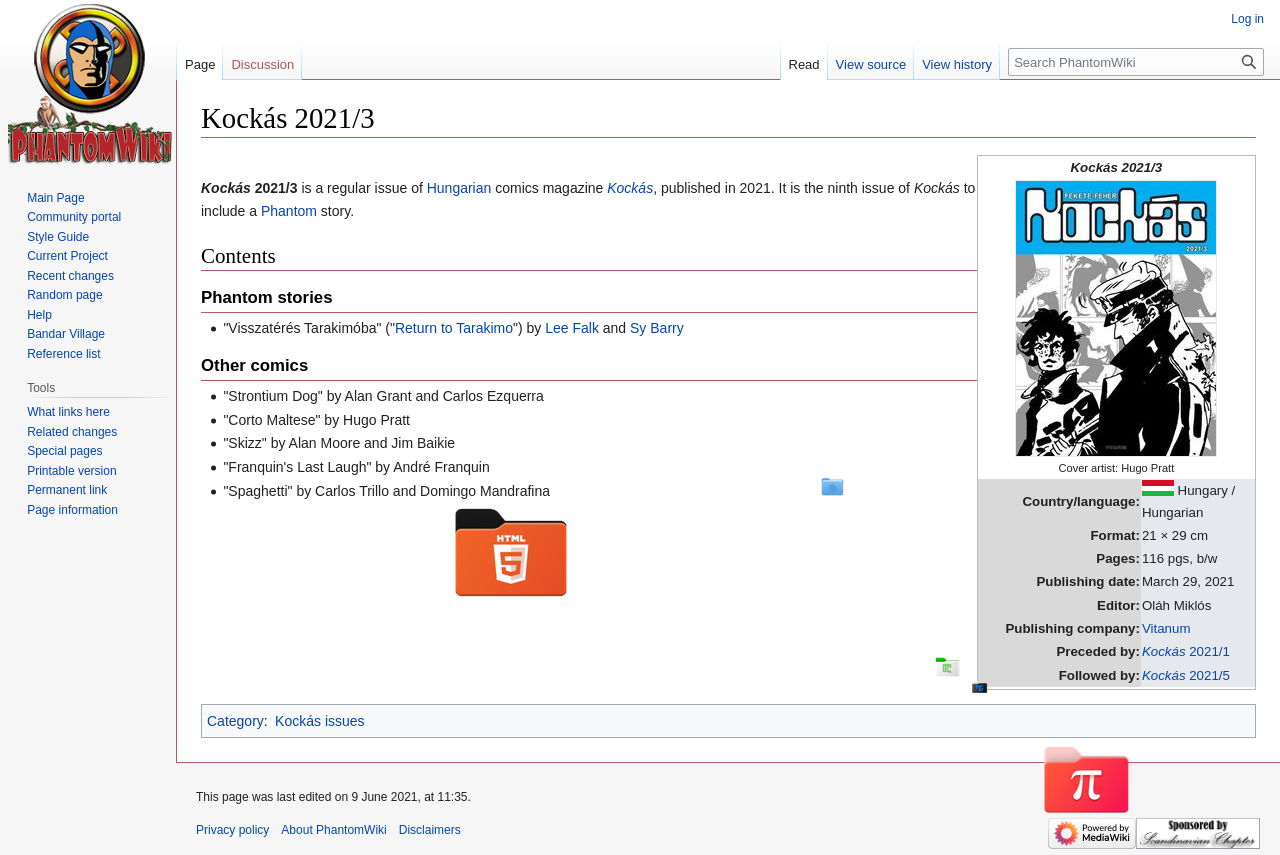 The height and width of the screenshot is (855, 1280). Describe the element at coordinates (979, 687) in the screenshot. I see `open folder containing Material UI project files` at that location.